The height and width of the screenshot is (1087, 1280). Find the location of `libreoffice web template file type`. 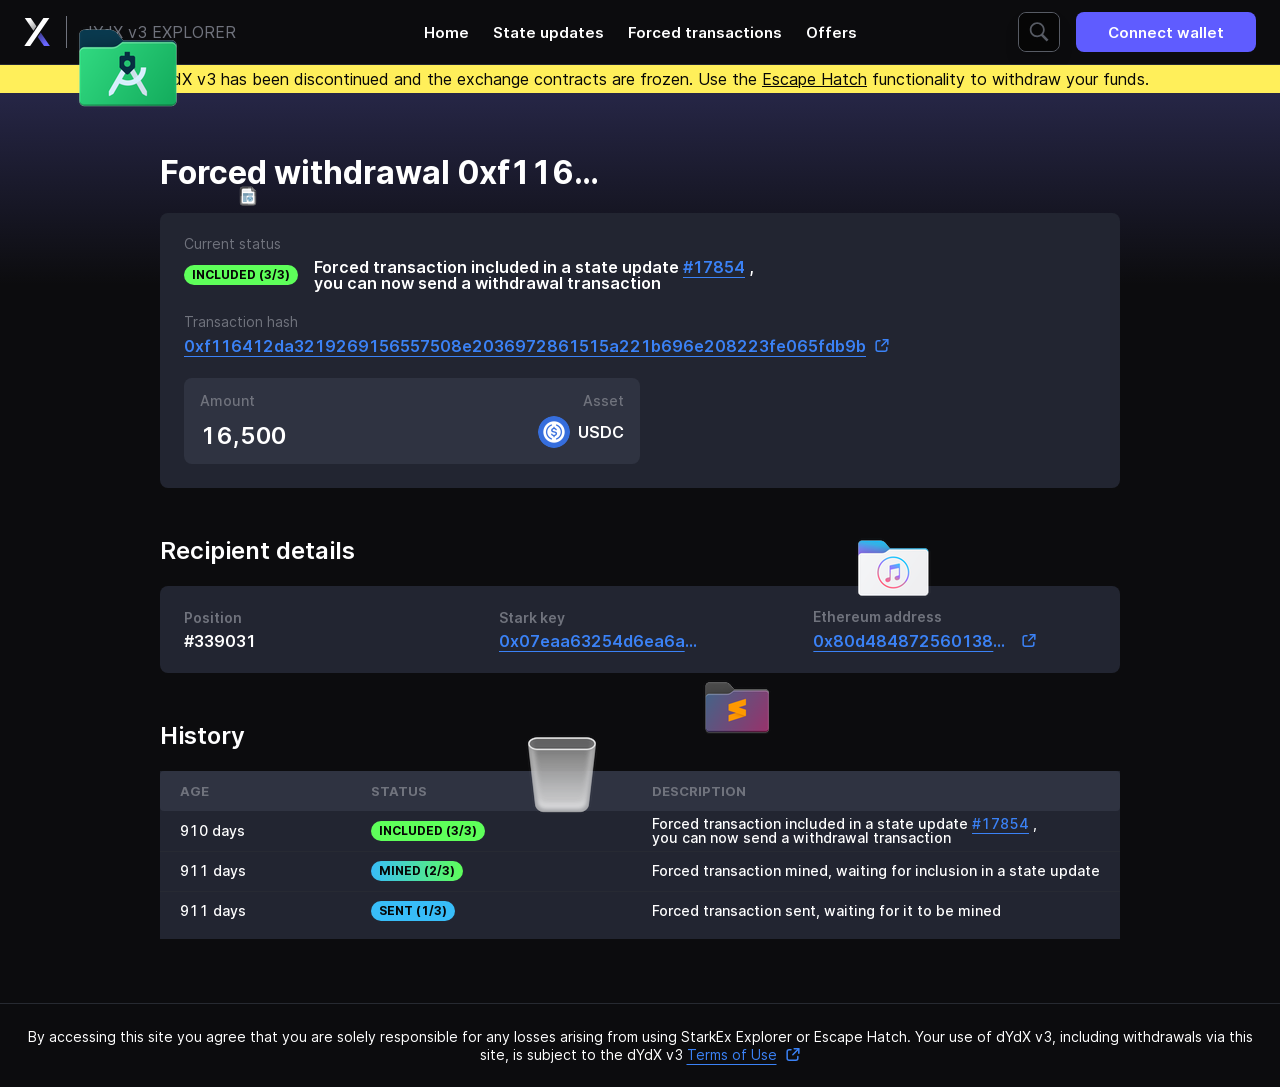

libreoffice web template file type is located at coordinates (248, 196).